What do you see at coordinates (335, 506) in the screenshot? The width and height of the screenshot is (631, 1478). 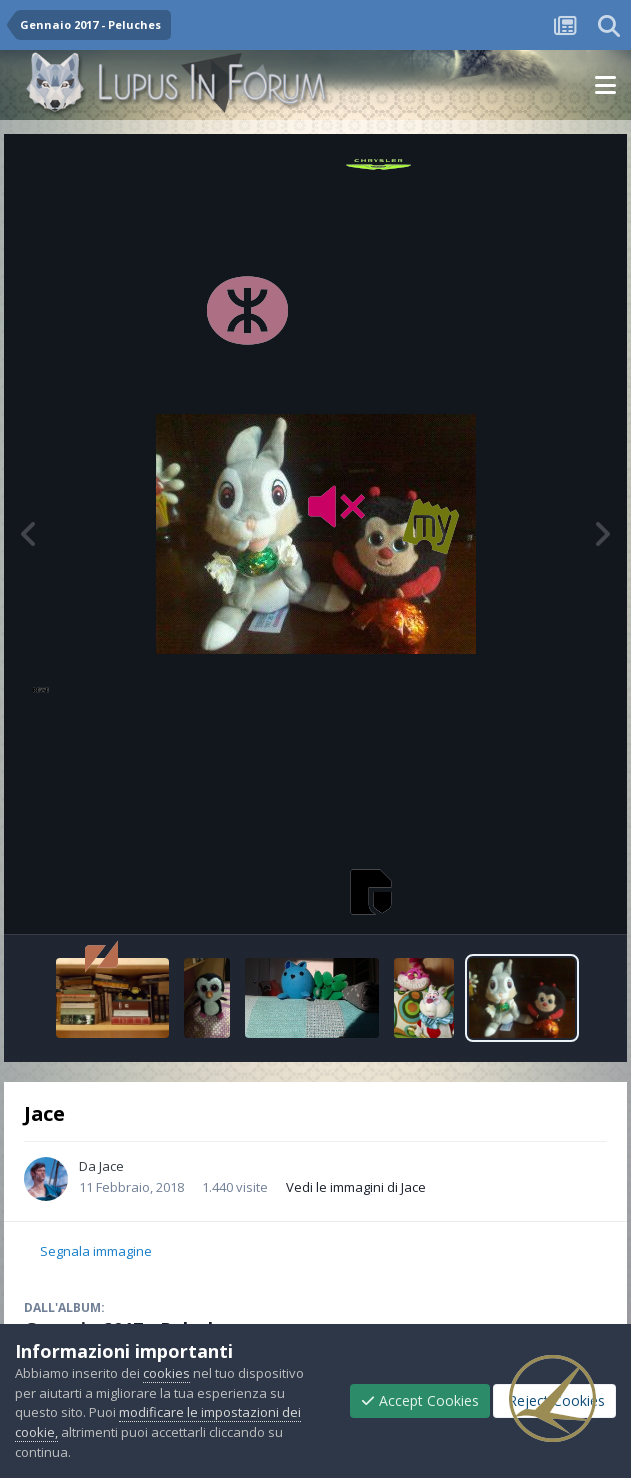 I see `mute or unmute audio` at bounding box center [335, 506].